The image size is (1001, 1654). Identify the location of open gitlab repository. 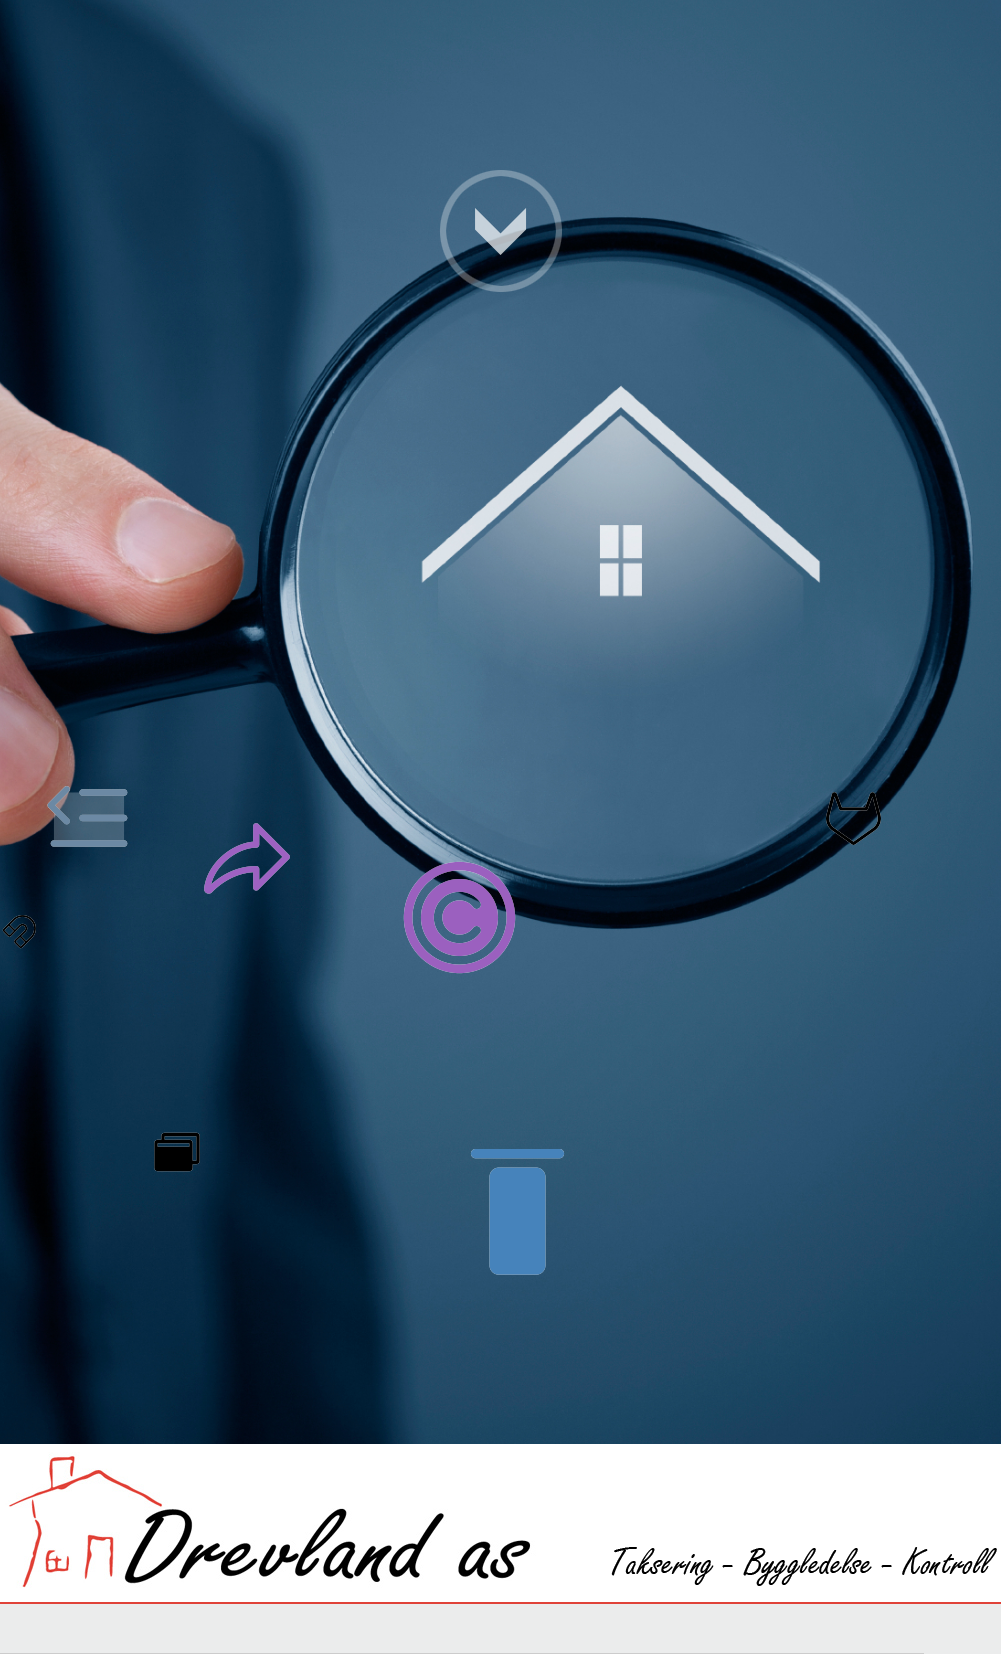
(853, 817).